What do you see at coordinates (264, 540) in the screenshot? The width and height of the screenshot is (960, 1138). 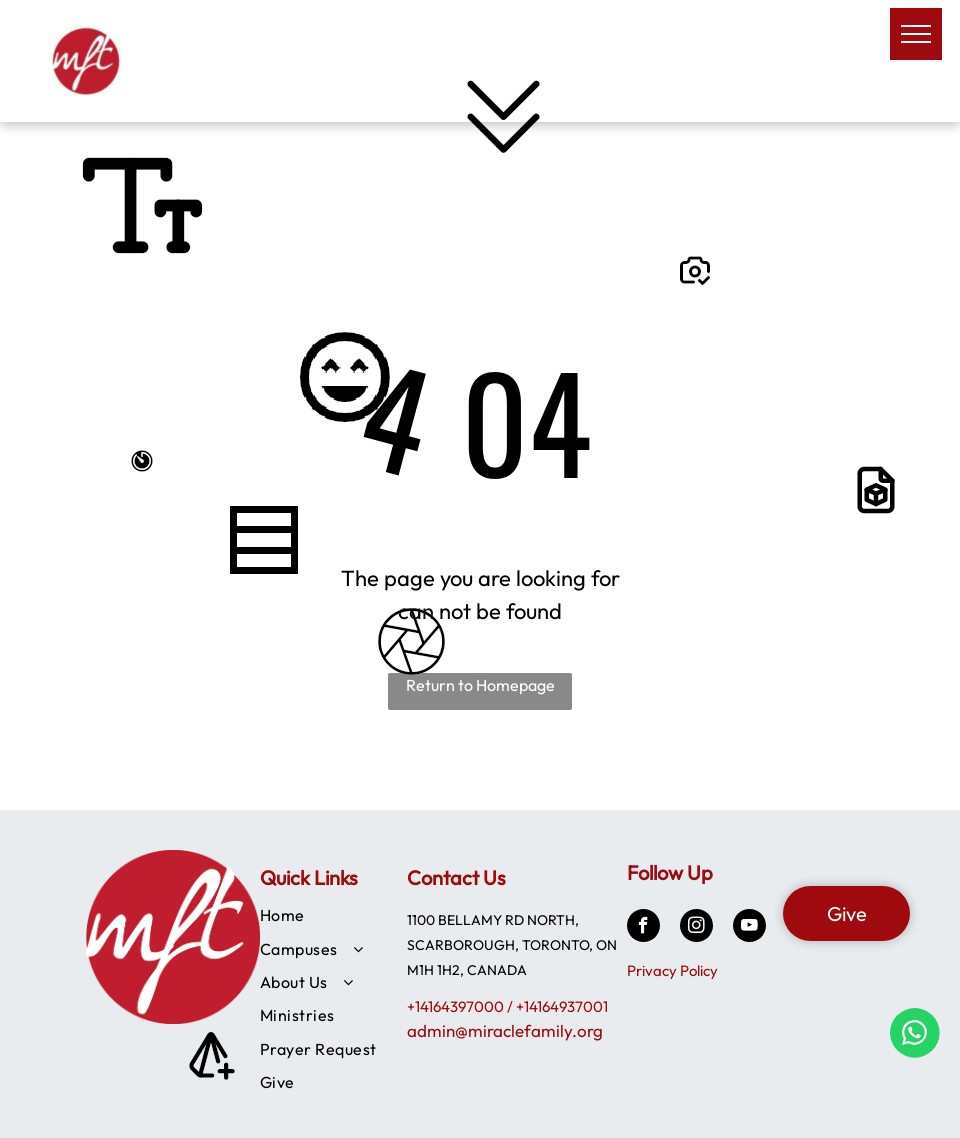 I see `view data in table row format` at bounding box center [264, 540].